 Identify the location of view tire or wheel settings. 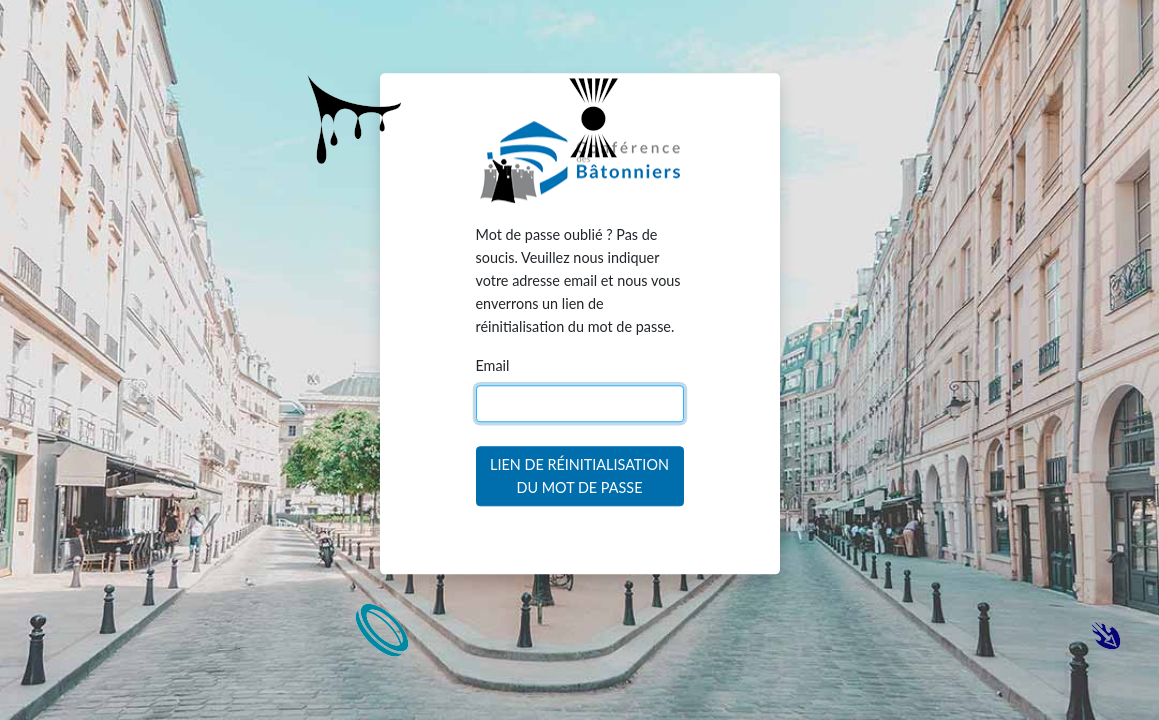
(382, 630).